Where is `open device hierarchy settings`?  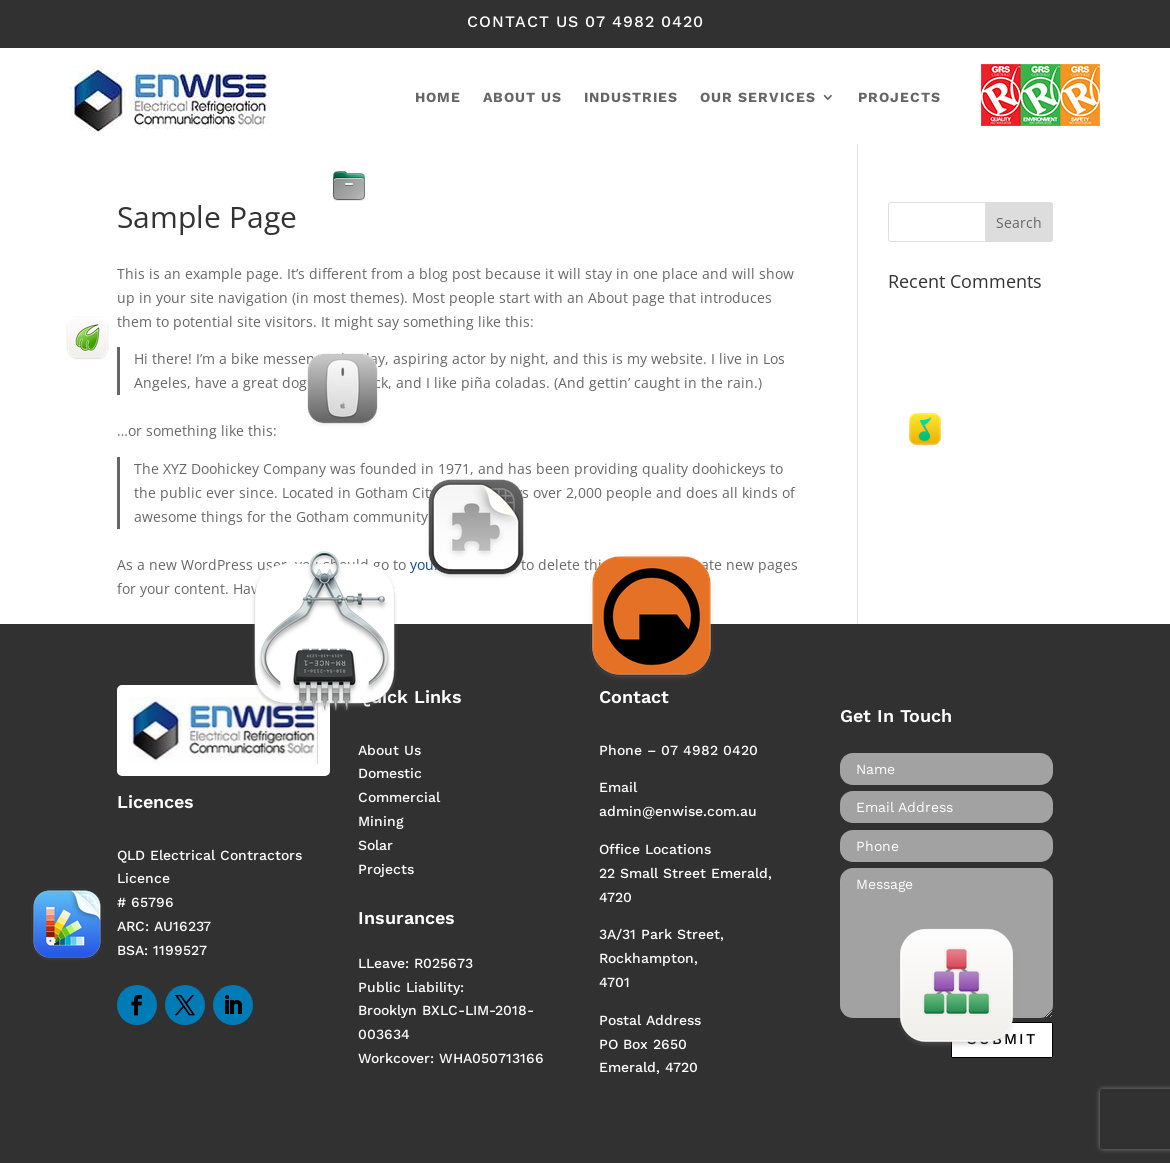 open device hierarchy settings is located at coordinates (956, 985).